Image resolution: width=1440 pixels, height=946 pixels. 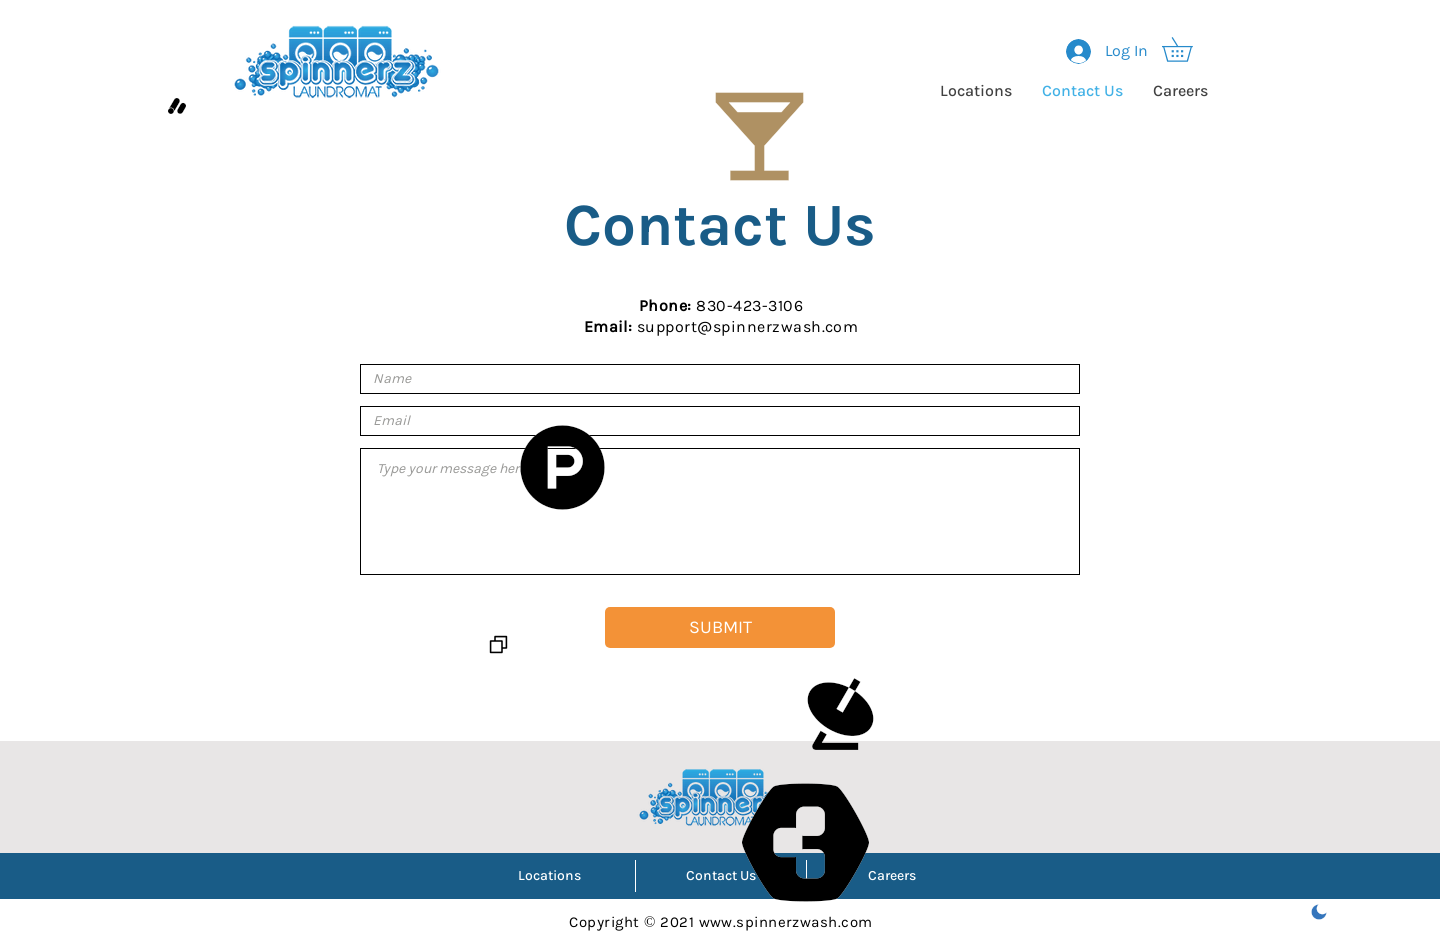 I want to click on visit Product Hunt website or app, so click(x=562, y=467).